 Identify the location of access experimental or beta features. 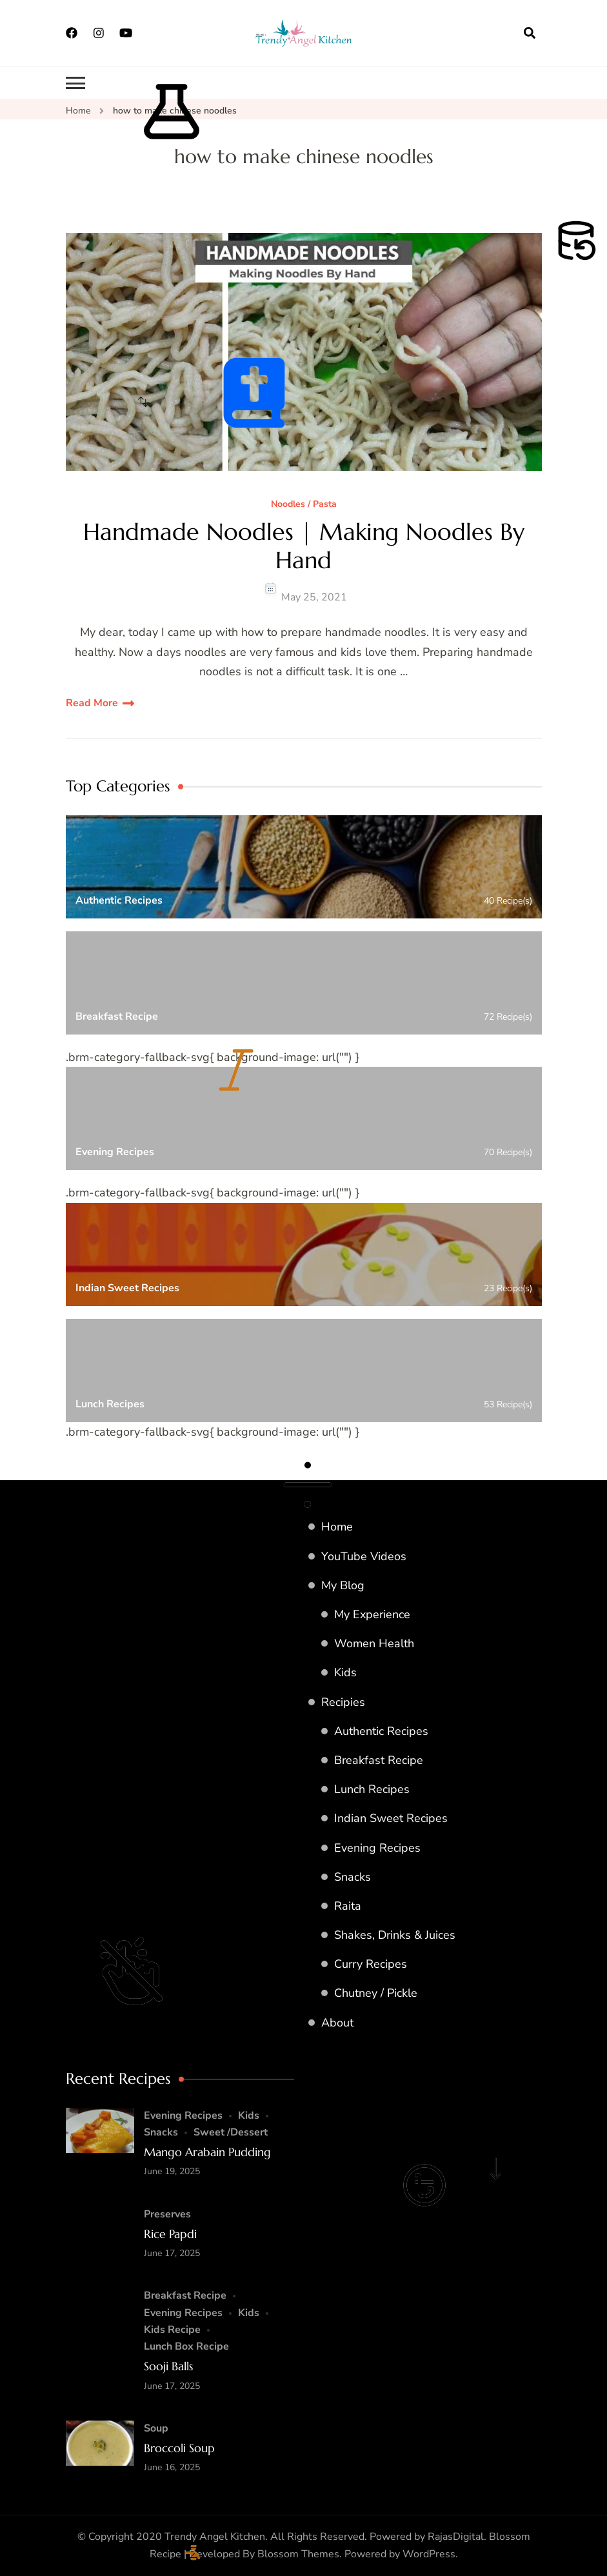
(172, 112).